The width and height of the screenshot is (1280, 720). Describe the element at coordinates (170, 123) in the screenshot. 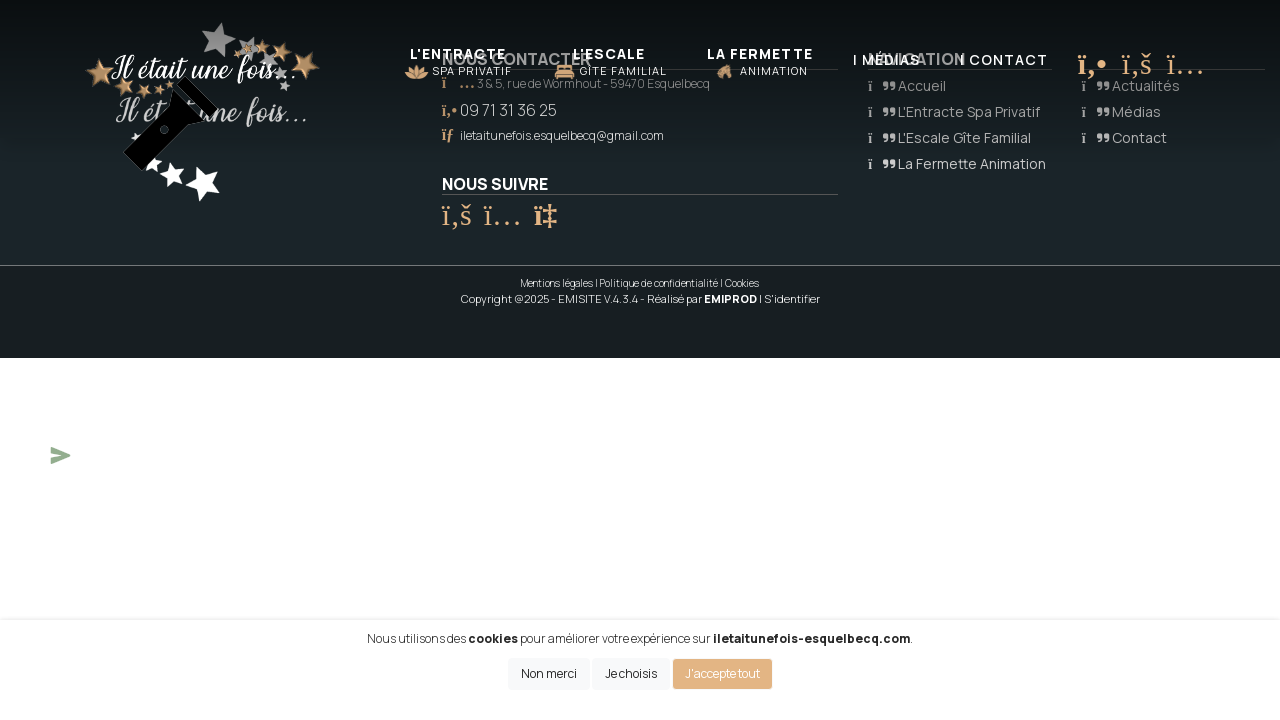

I see `toggle flashlight on/off` at that location.